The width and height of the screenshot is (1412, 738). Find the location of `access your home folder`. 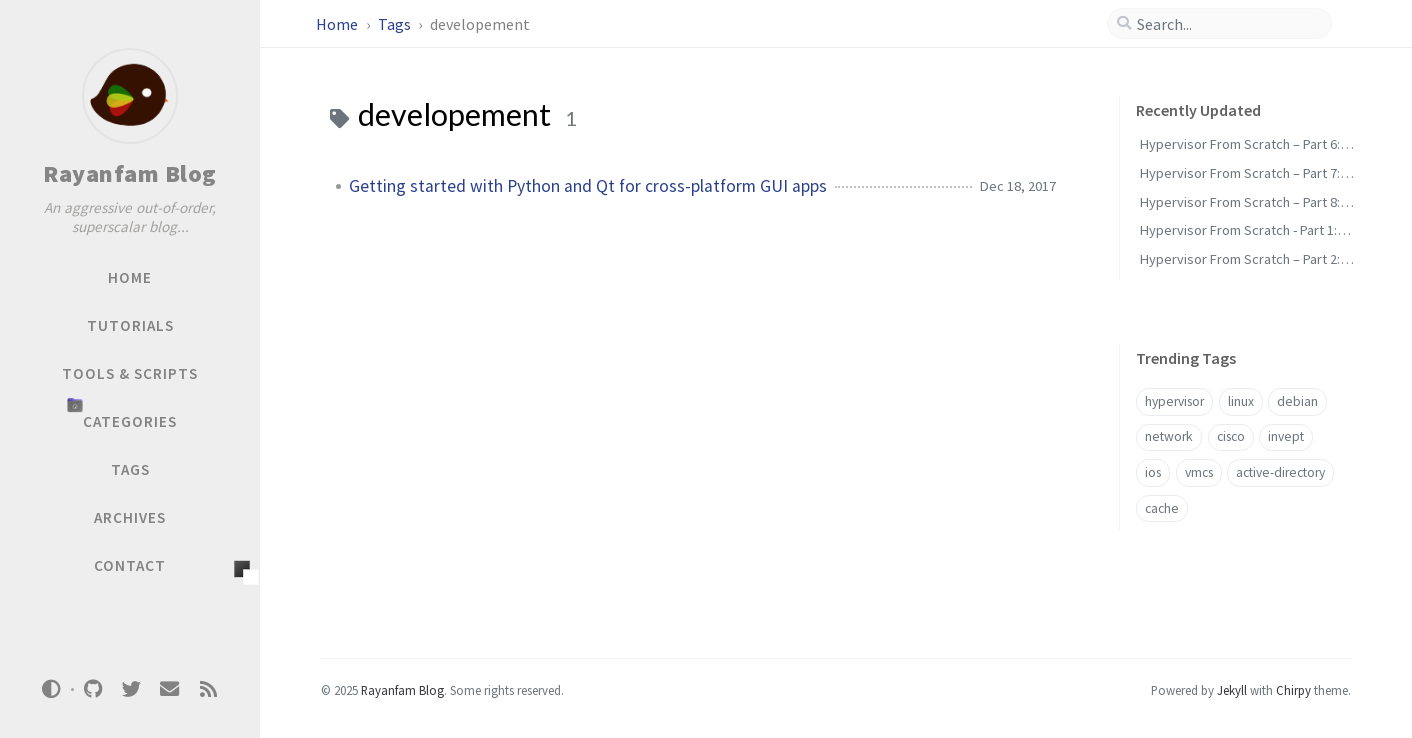

access your home folder is located at coordinates (75, 405).